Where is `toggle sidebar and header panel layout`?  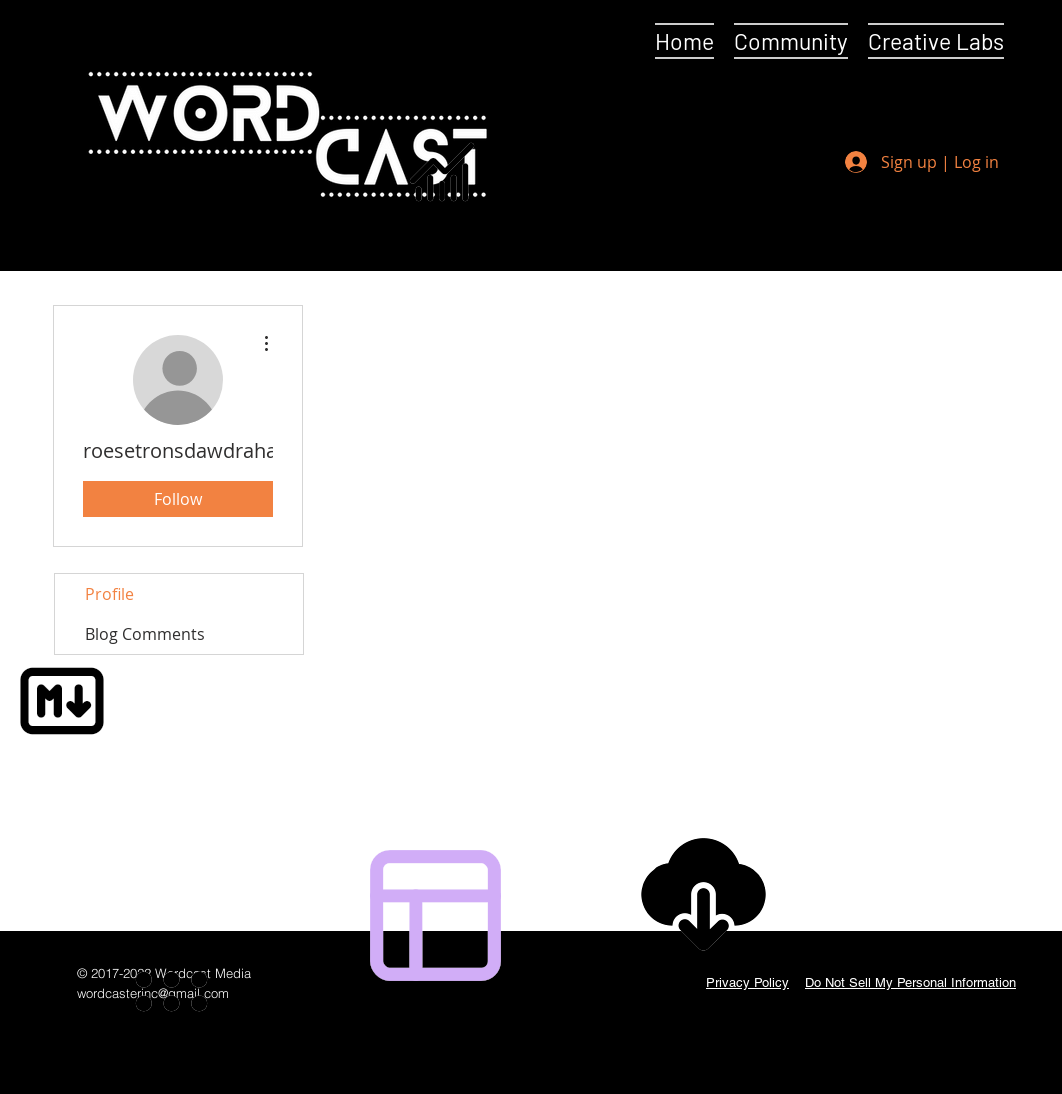 toggle sidebar and header panel layout is located at coordinates (435, 915).